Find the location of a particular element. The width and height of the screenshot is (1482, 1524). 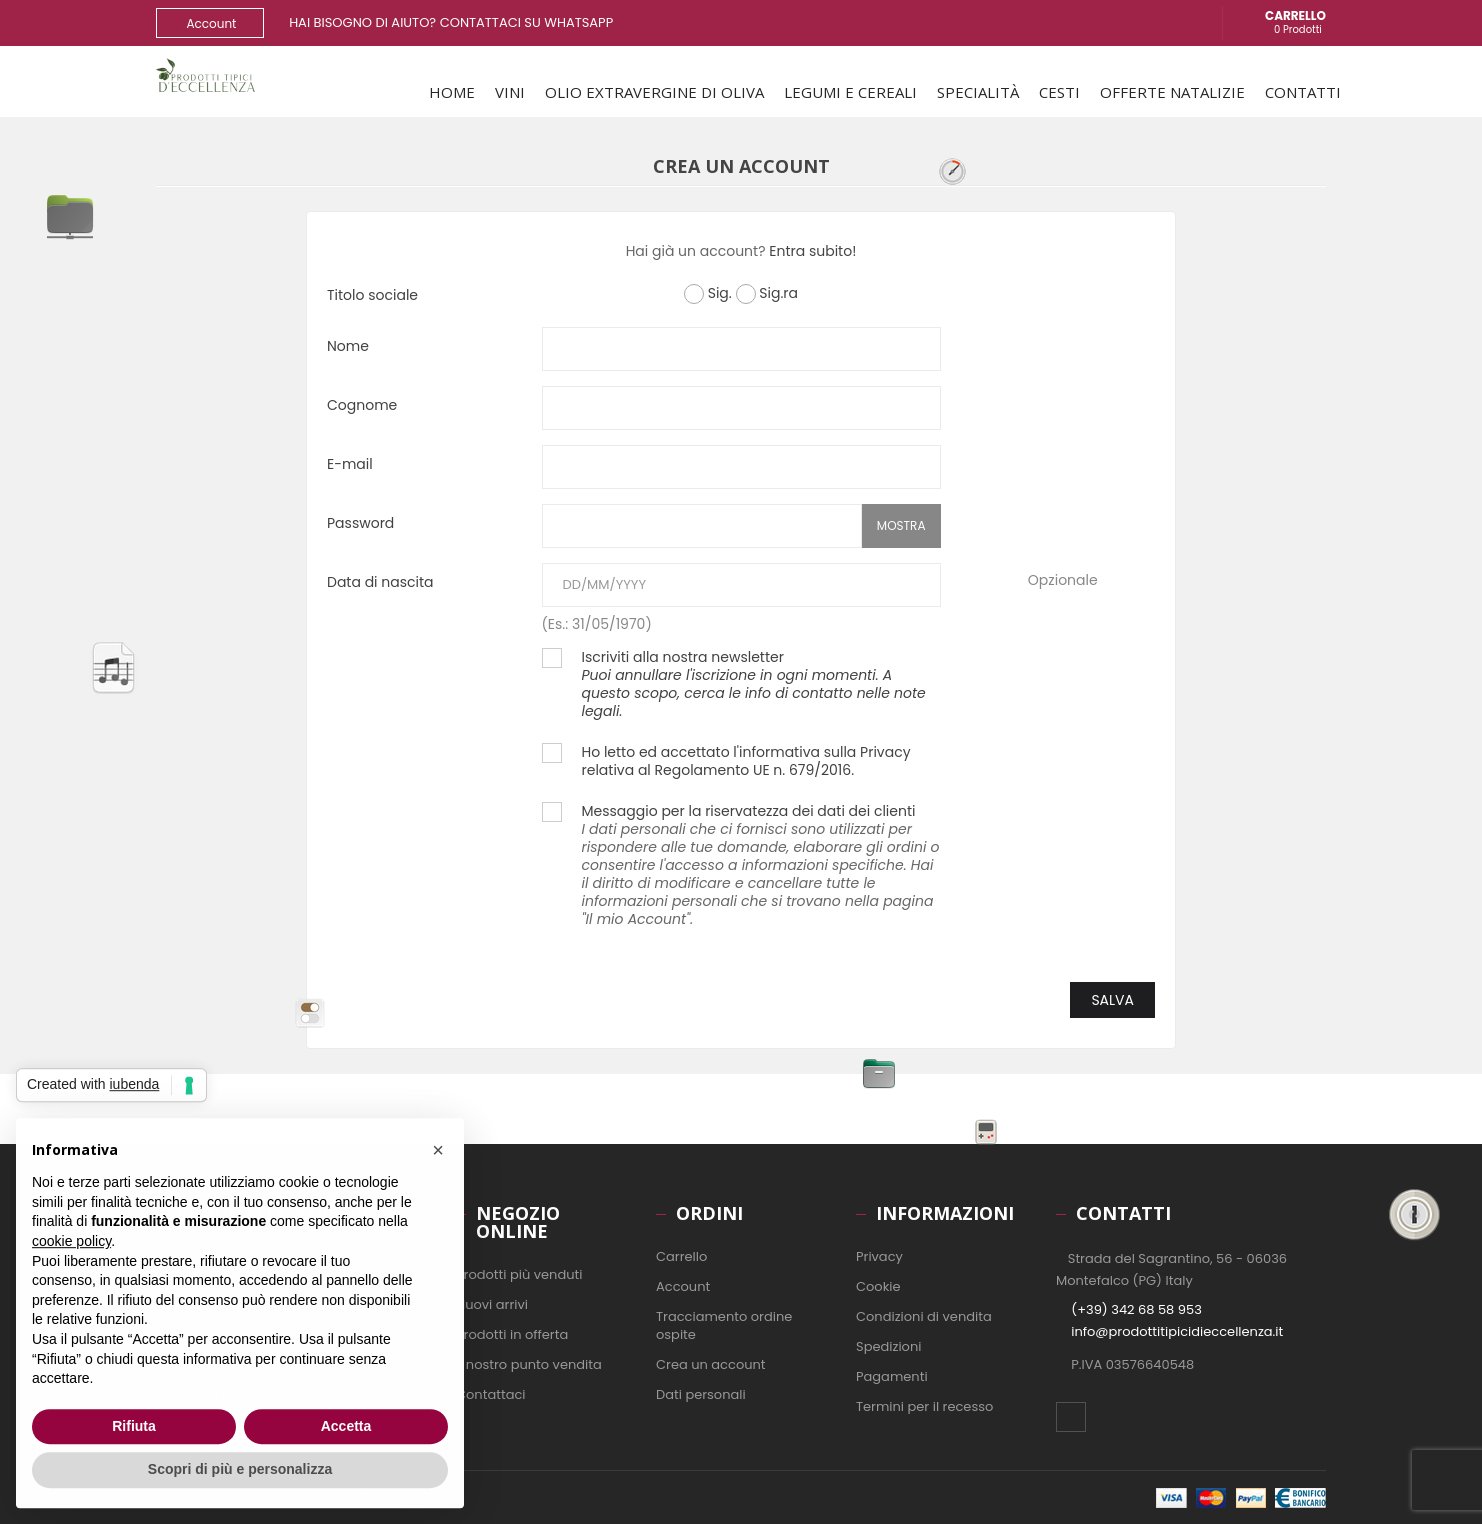

open the games app is located at coordinates (986, 1132).